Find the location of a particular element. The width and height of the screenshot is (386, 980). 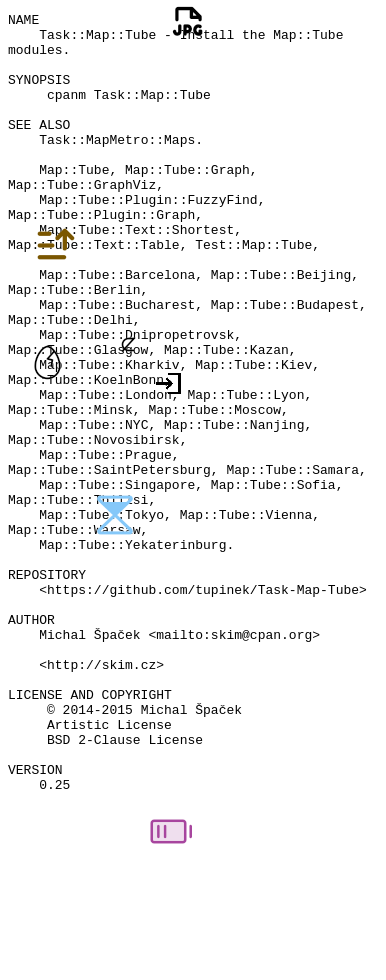

view or open a JPG image file is located at coordinates (188, 22).